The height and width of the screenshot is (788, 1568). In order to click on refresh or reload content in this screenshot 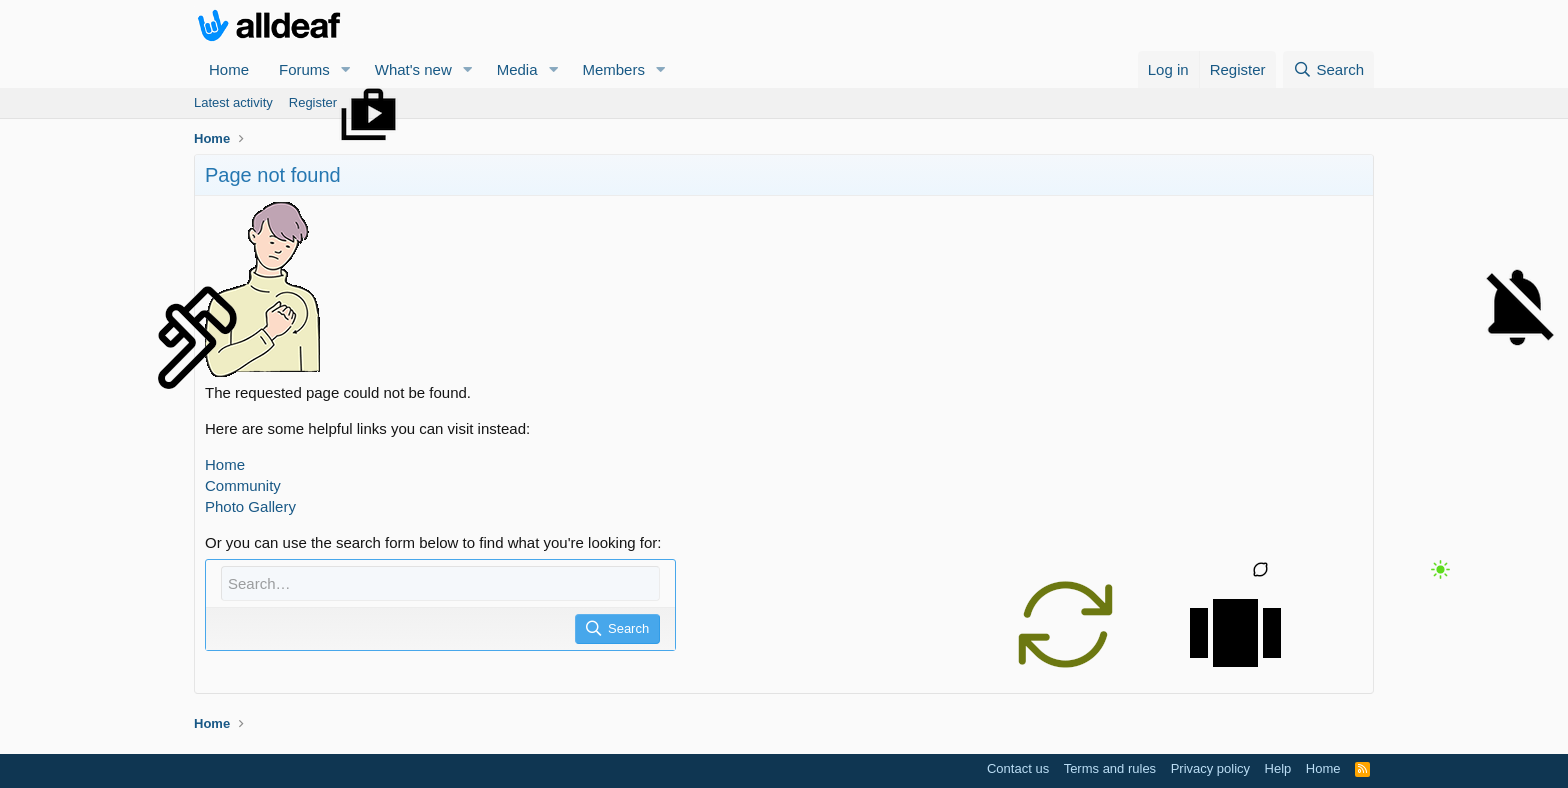, I will do `click(1065, 624)`.